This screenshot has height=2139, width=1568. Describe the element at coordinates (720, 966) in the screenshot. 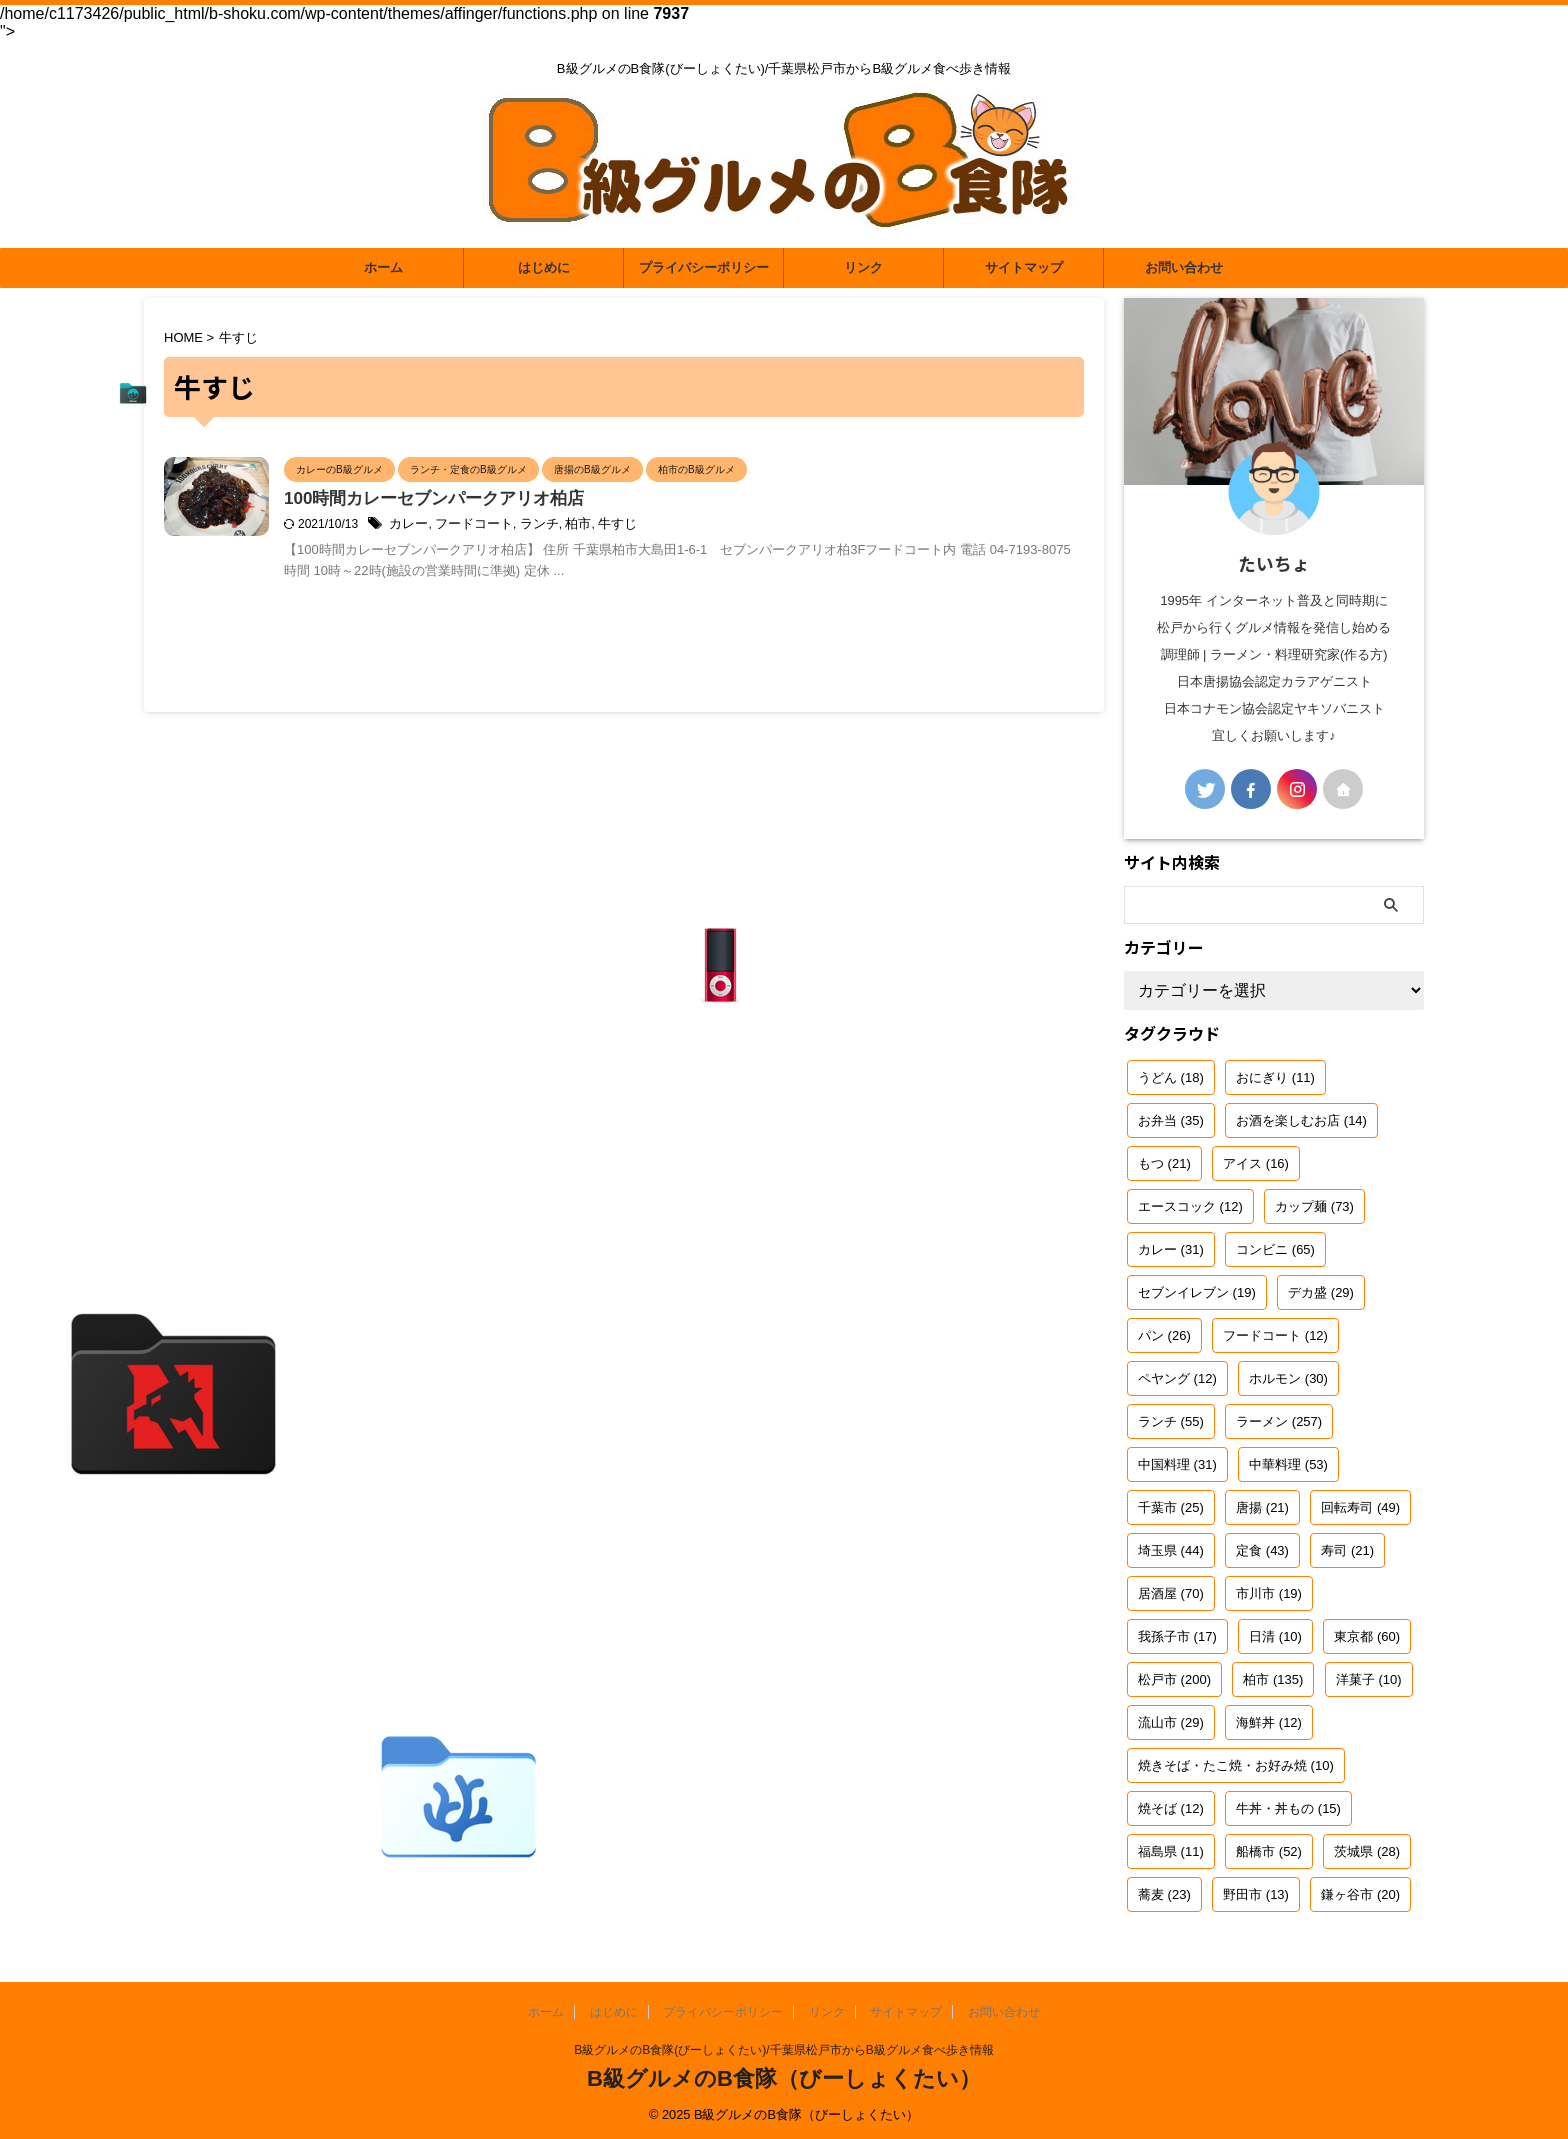

I see `access ipod device settings` at that location.